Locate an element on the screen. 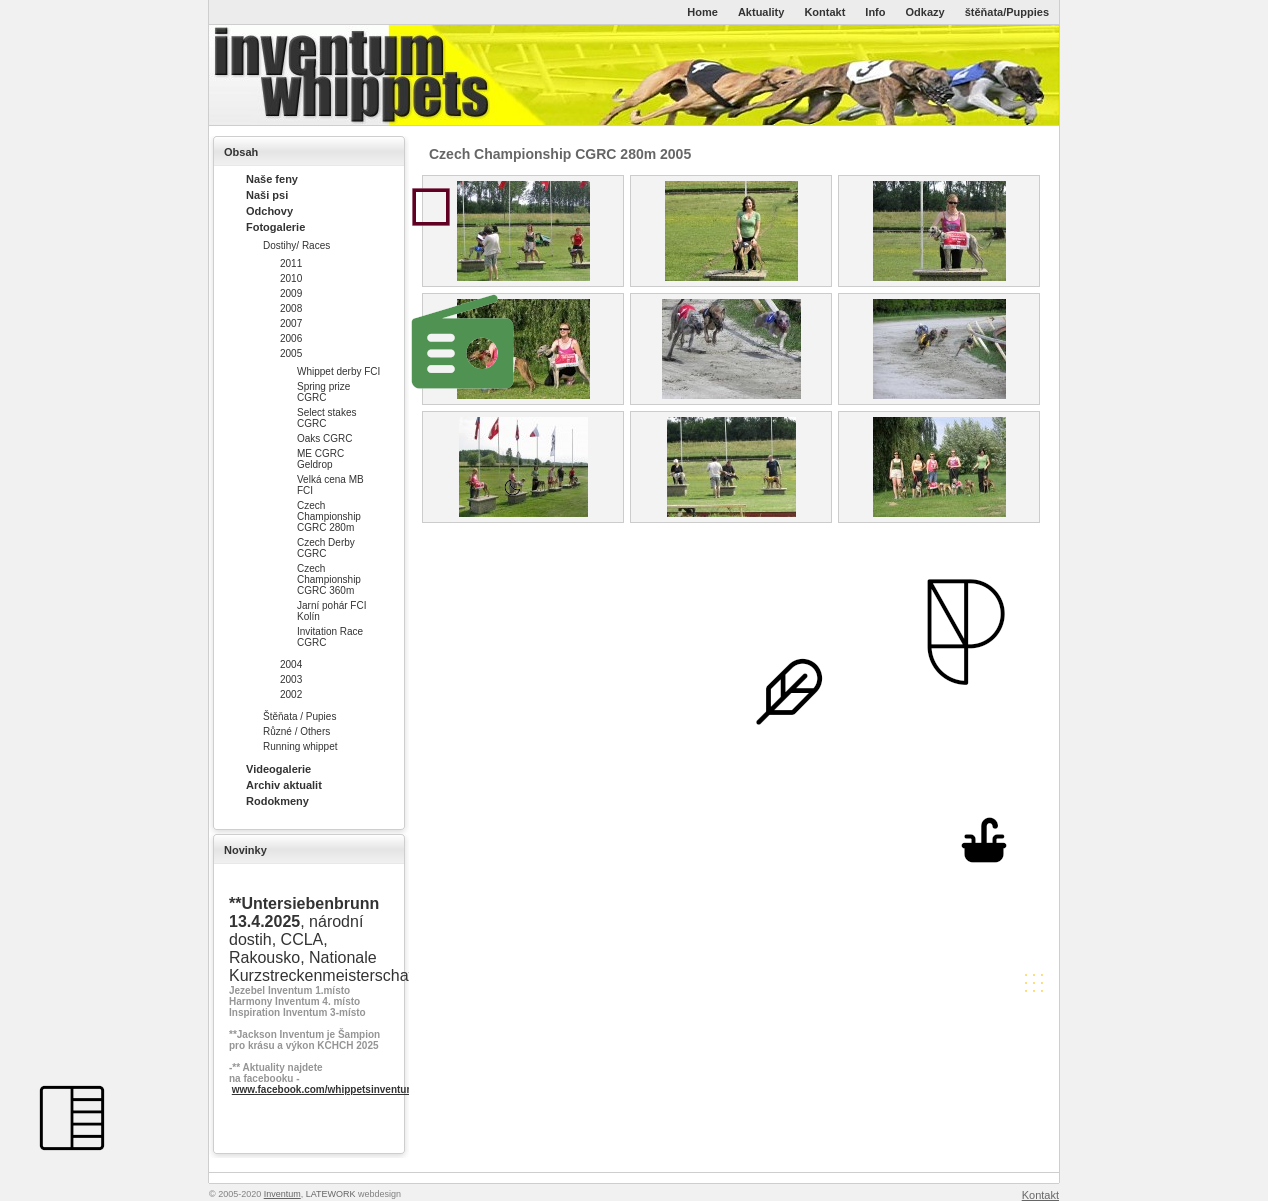 The image size is (1268, 1201). toggle dark mode or night theme is located at coordinates (512, 488).